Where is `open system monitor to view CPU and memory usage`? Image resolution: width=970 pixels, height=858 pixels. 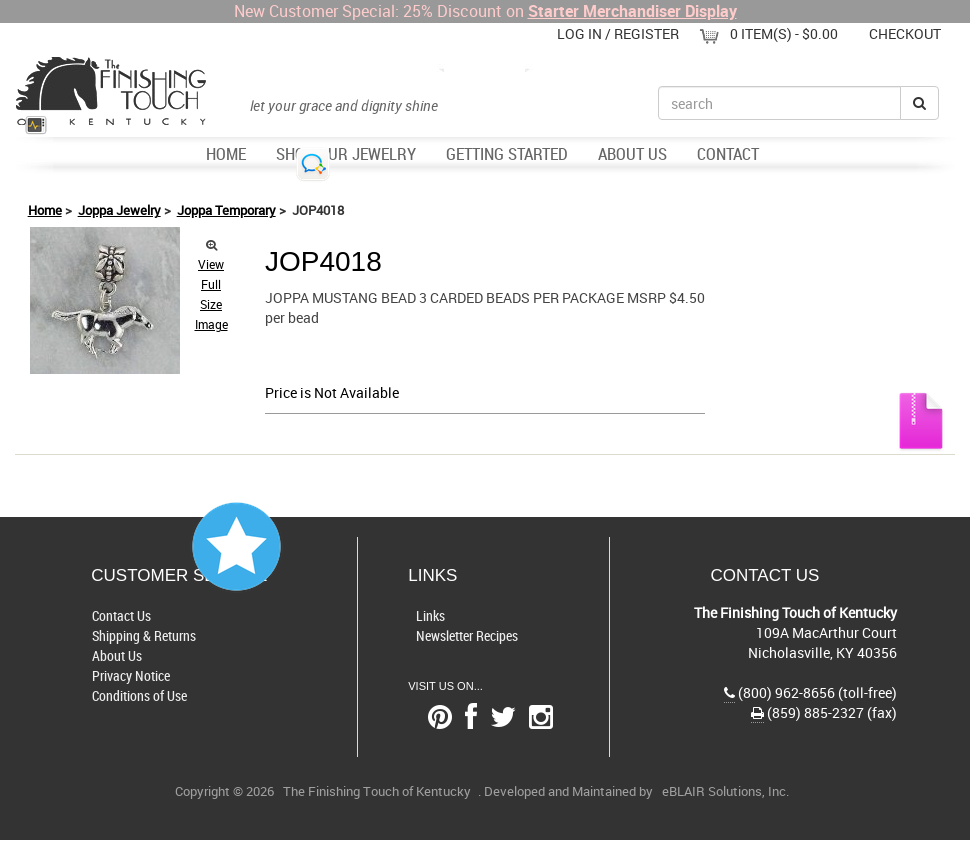 open system monitor to view CPU and memory usage is located at coordinates (36, 125).